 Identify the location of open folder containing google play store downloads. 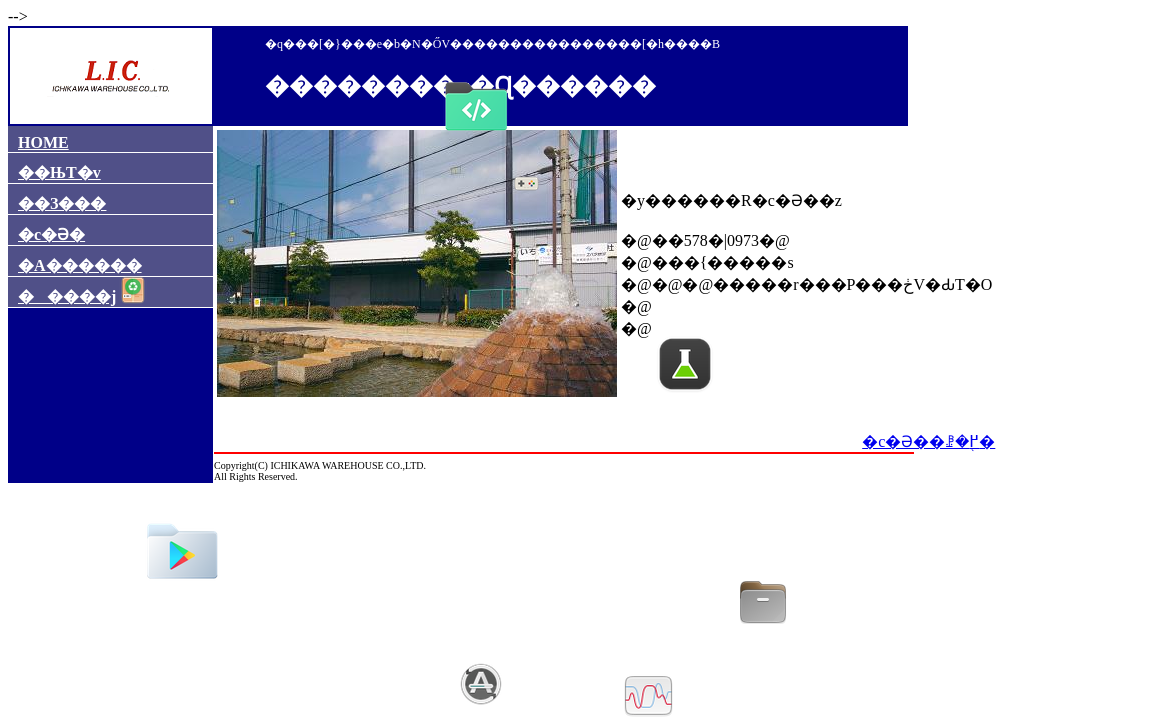
(182, 553).